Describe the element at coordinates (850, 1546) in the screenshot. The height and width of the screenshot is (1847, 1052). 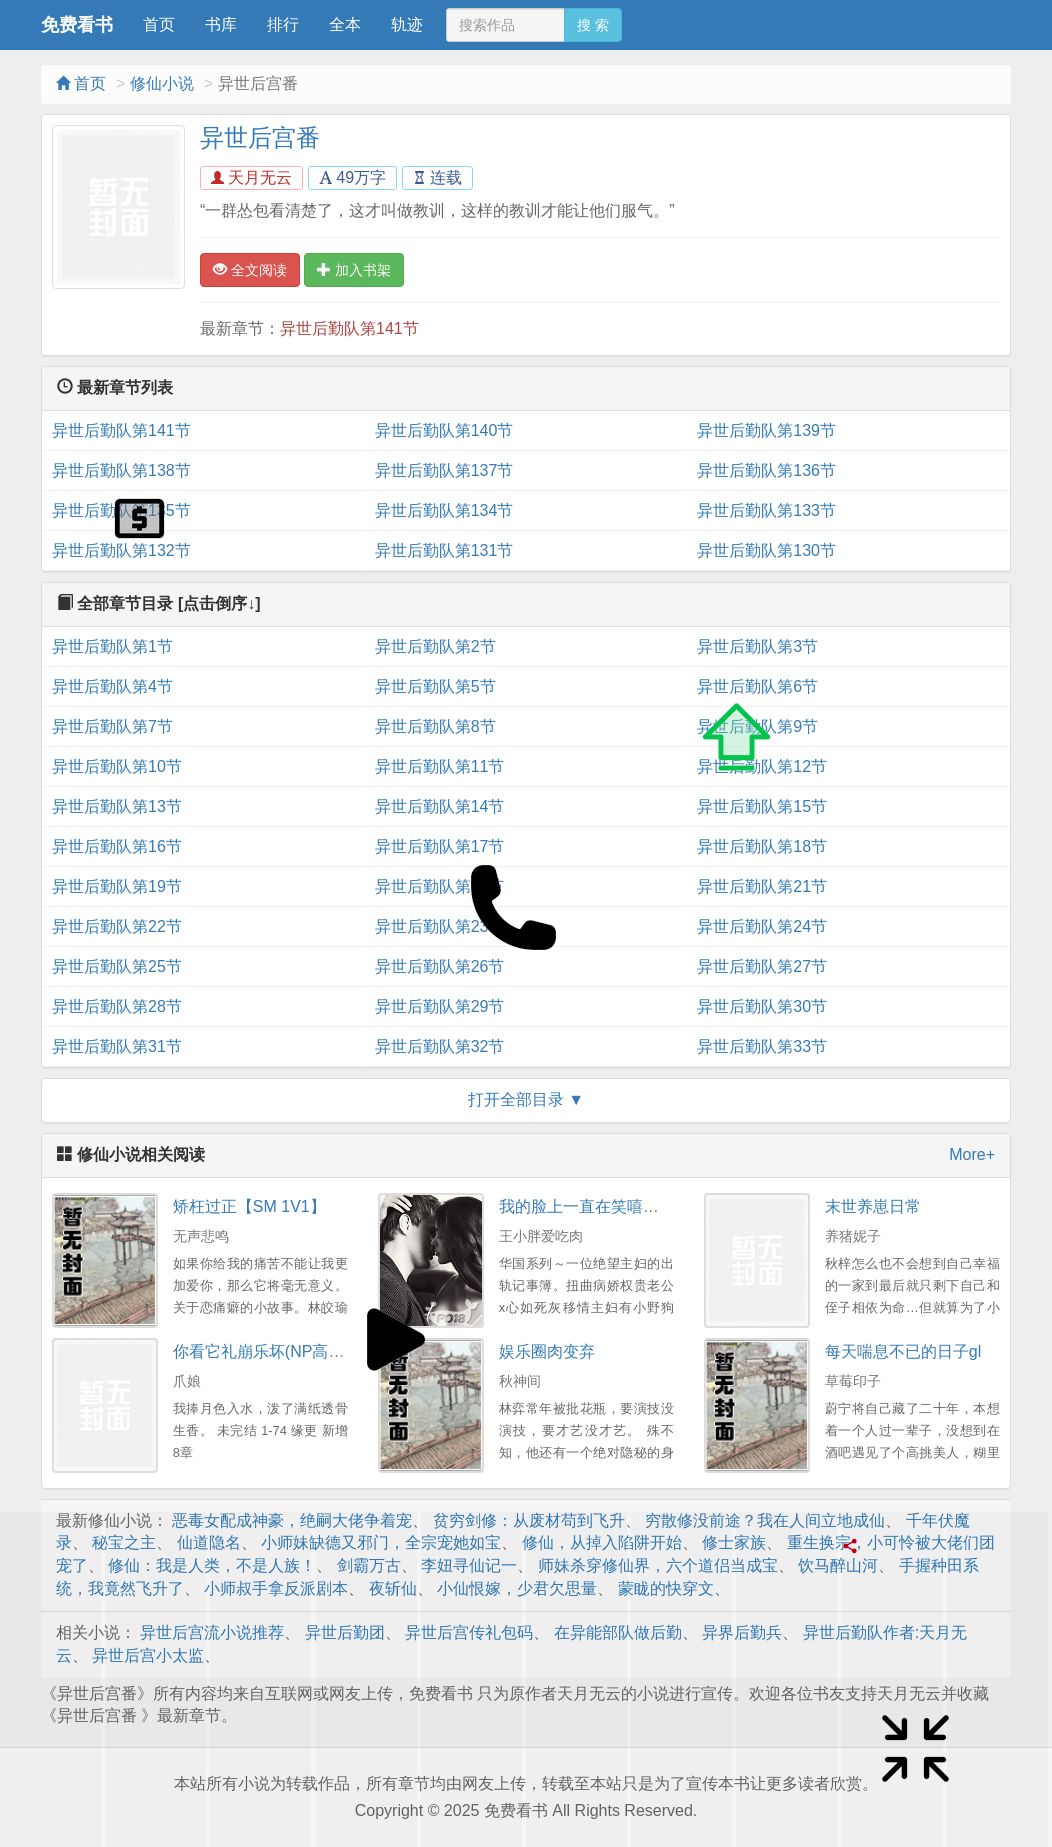
I see `share content to social media` at that location.